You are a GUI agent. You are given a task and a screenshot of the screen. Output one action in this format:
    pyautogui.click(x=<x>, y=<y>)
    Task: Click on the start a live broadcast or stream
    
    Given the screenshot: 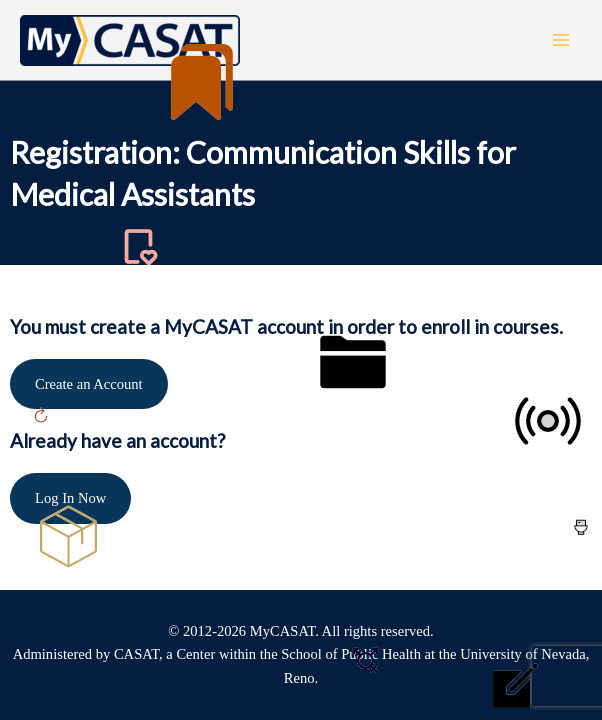 What is the action you would take?
    pyautogui.click(x=548, y=421)
    